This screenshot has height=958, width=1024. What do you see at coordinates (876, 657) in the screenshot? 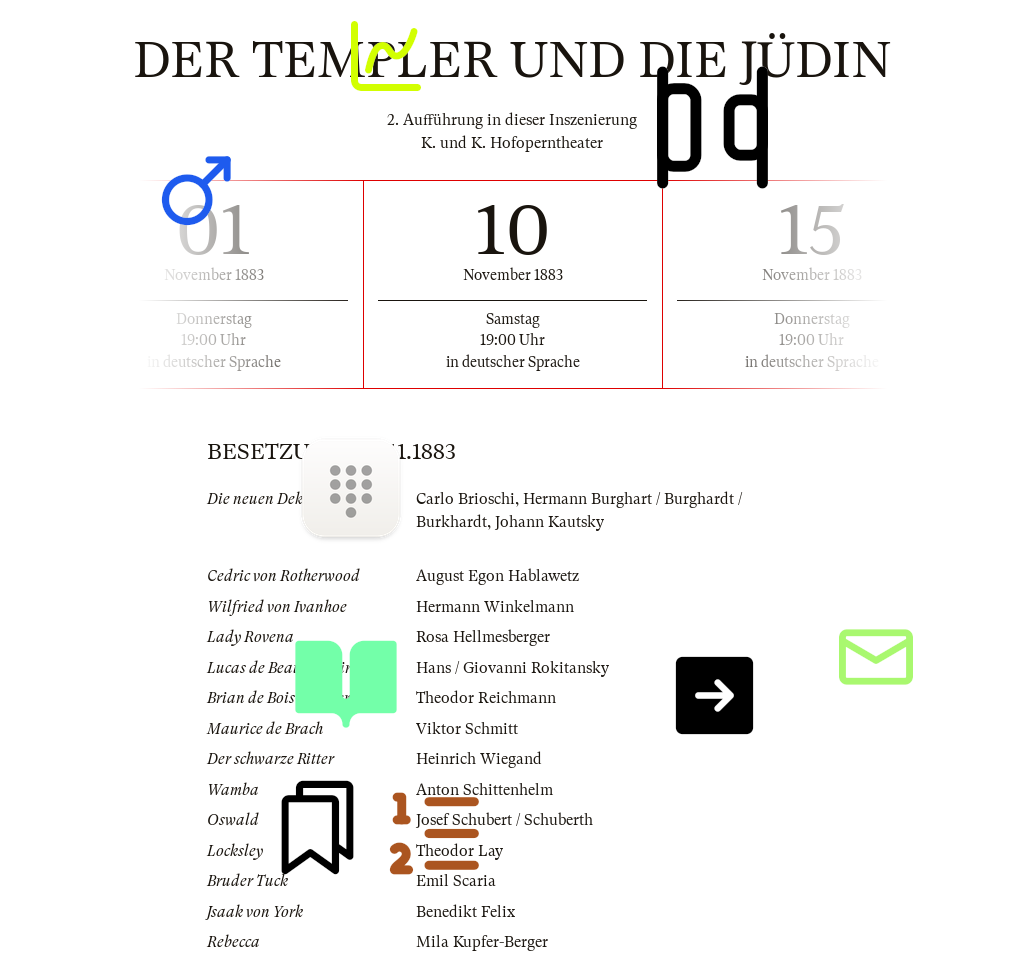
I see `open your inbox` at bounding box center [876, 657].